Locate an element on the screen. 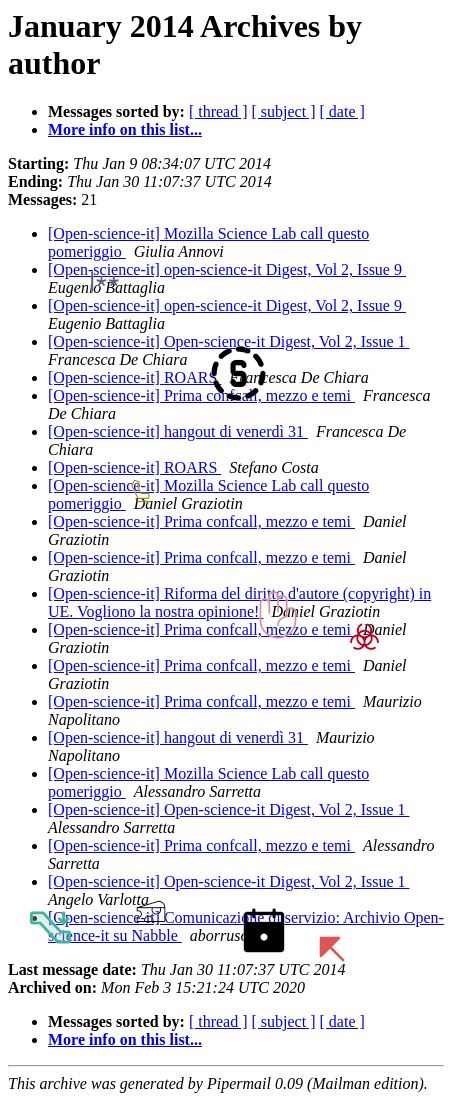  navigate back to previous screen is located at coordinates (332, 949).